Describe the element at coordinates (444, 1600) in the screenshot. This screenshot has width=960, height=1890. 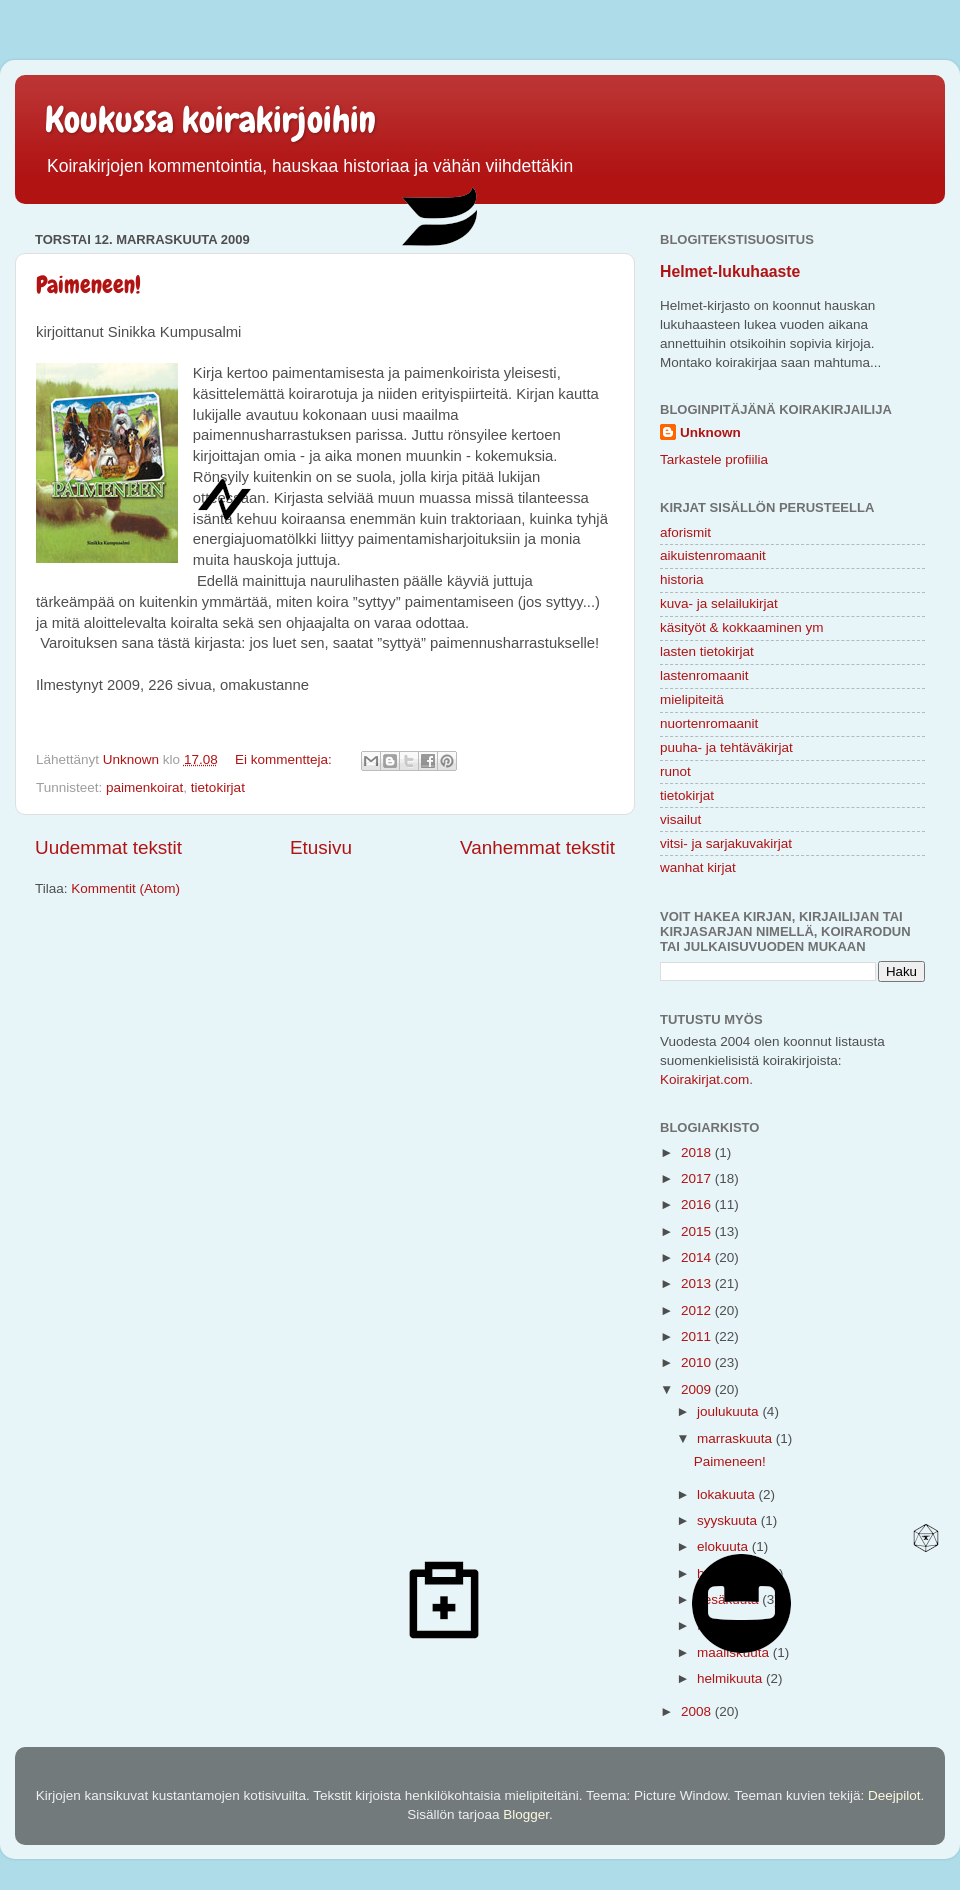
I see `view medical records or health dossier` at that location.